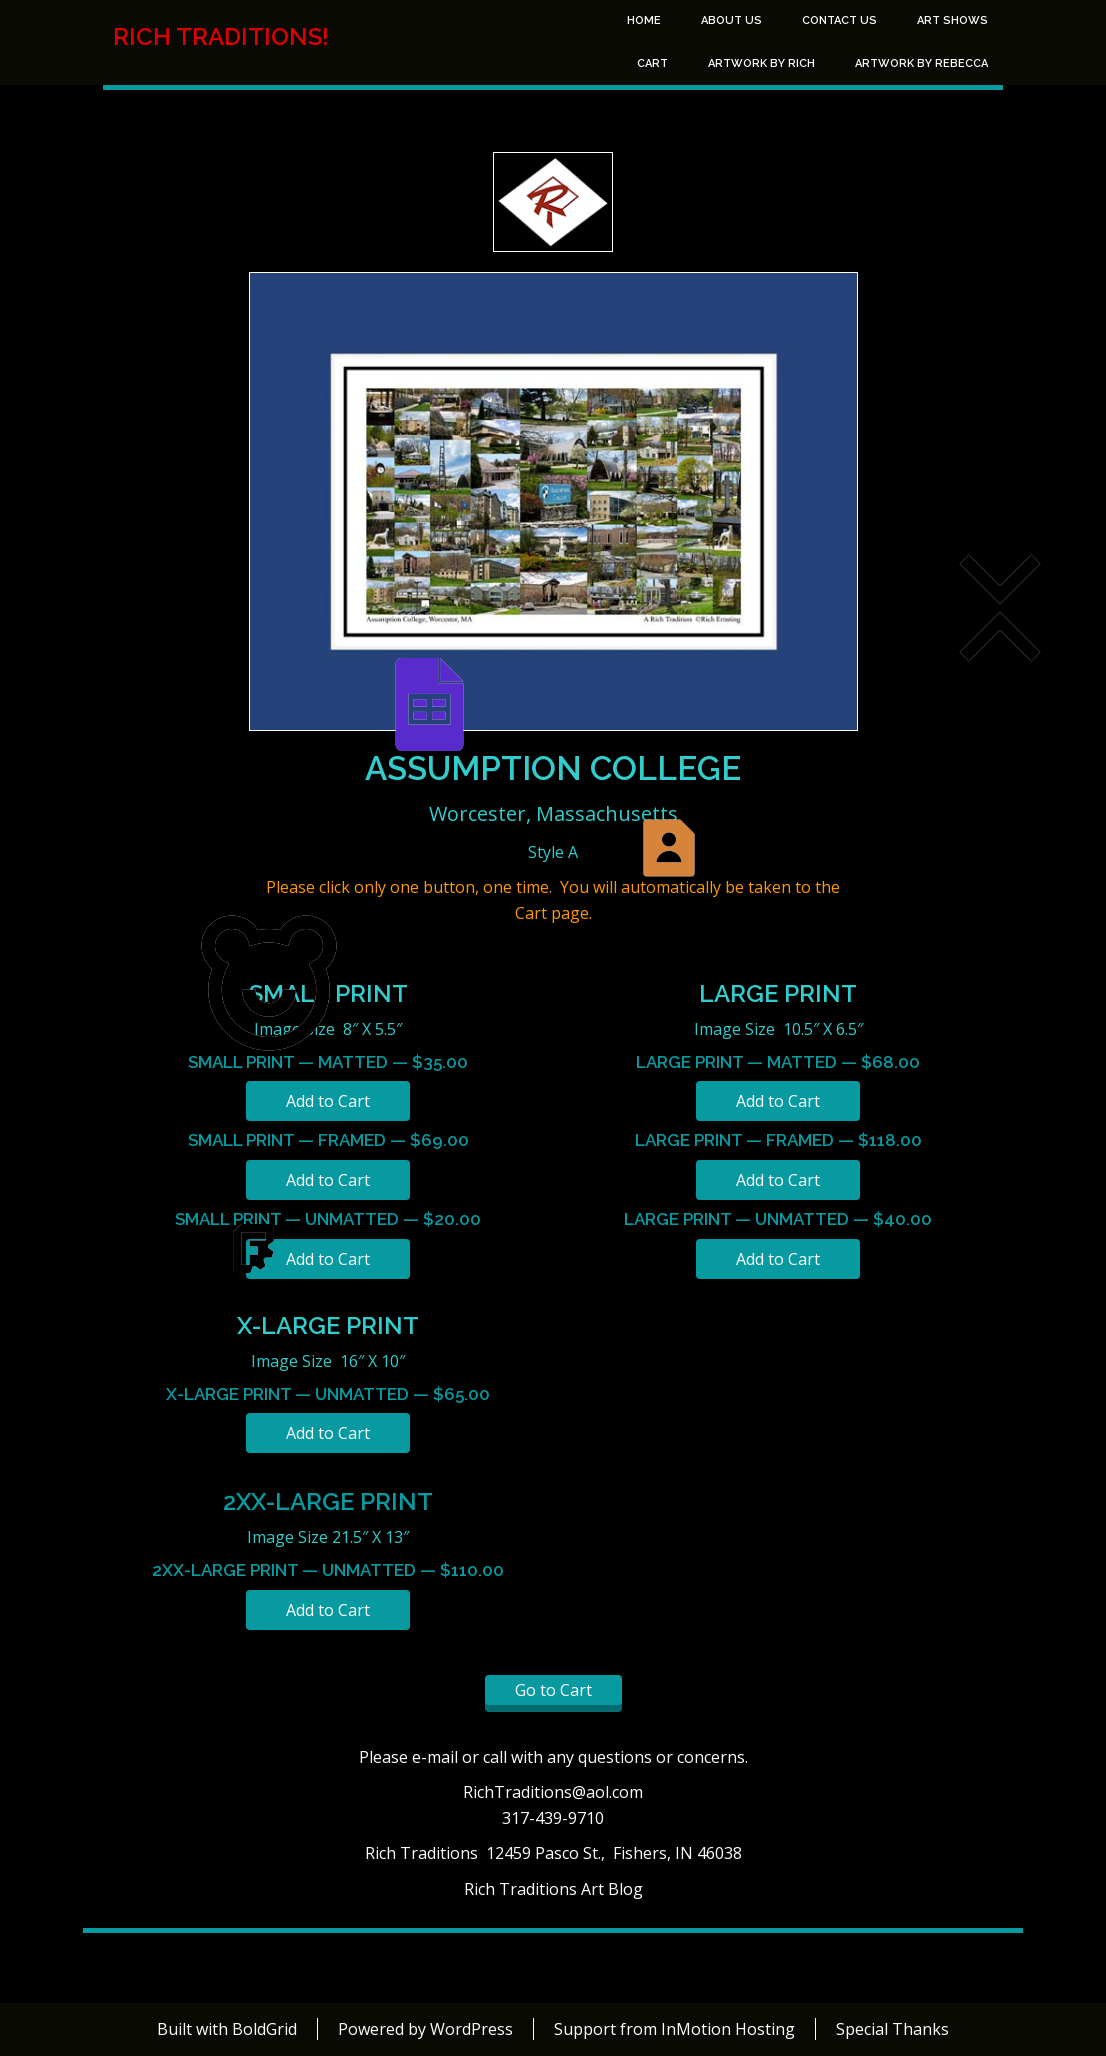 The height and width of the screenshot is (2056, 1106). I want to click on view user profile document, so click(669, 848).